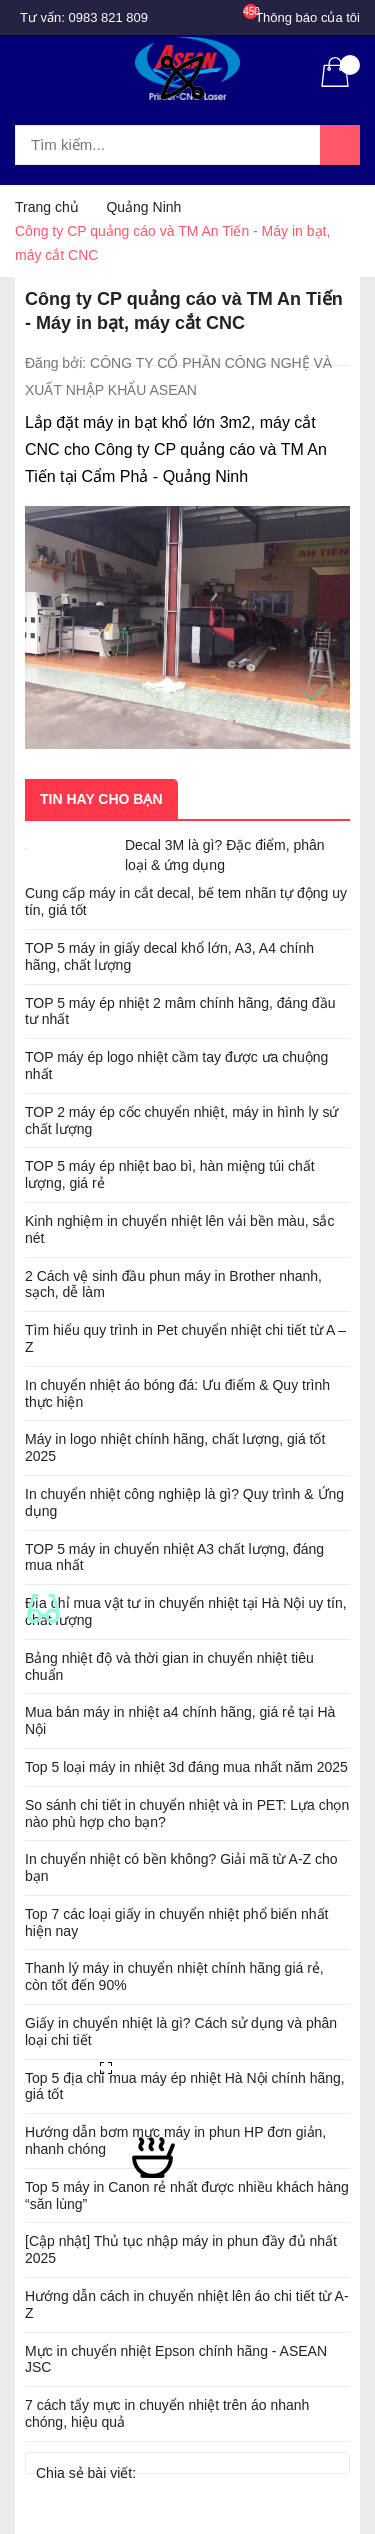  Describe the element at coordinates (43, 1608) in the screenshot. I see `view or access reading mode` at that location.